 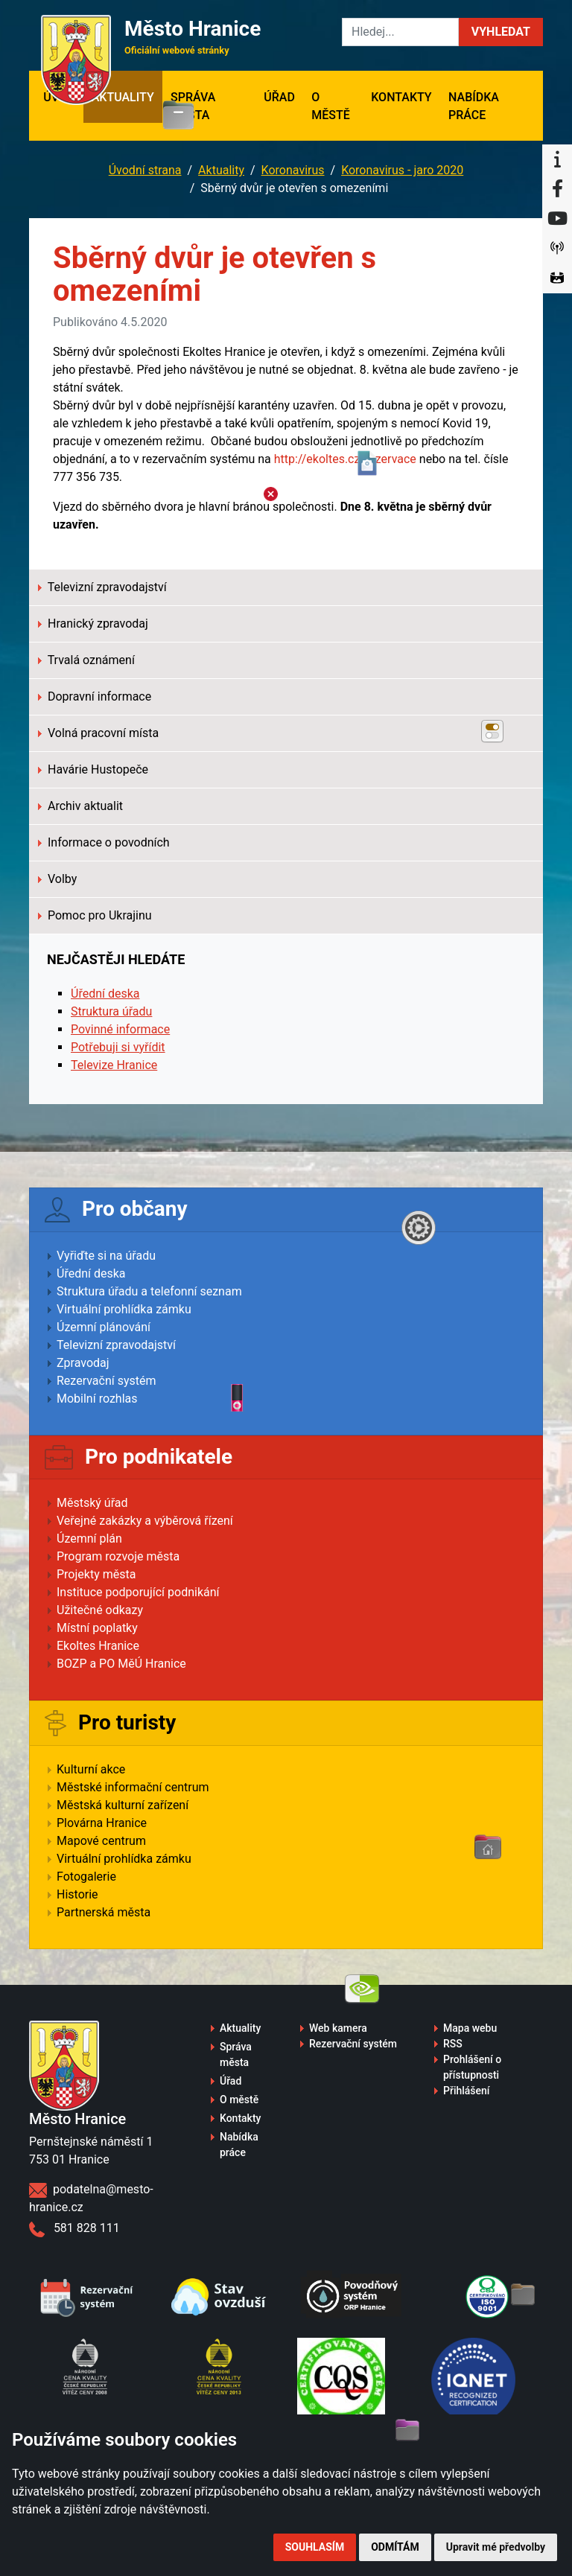 What do you see at coordinates (419, 1228) in the screenshot?
I see `view or edit document properties` at bounding box center [419, 1228].